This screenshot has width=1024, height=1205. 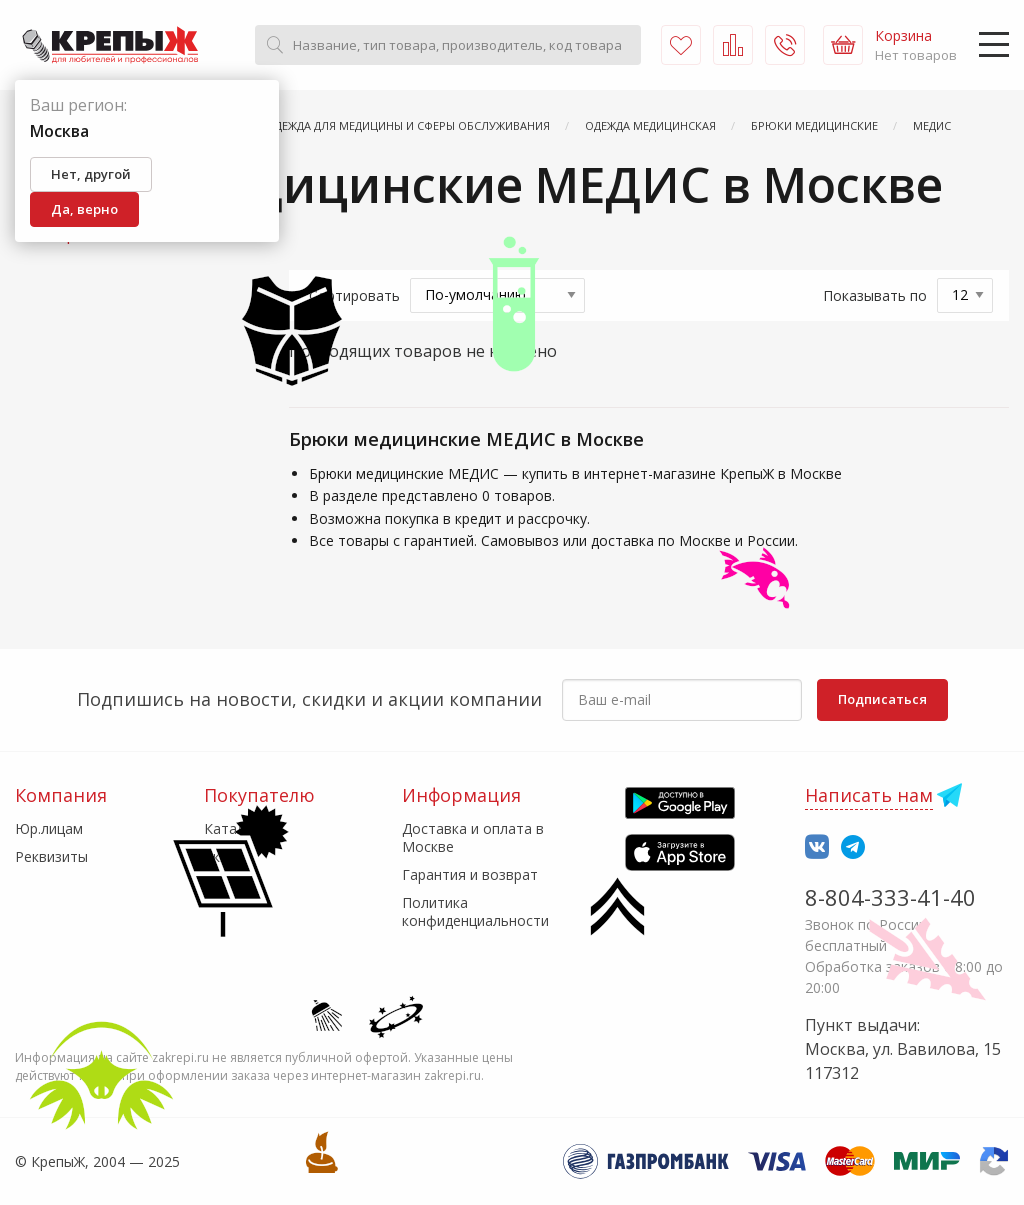 I want to click on indicates predator-prey relationship in a game, so click(x=754, y=574).